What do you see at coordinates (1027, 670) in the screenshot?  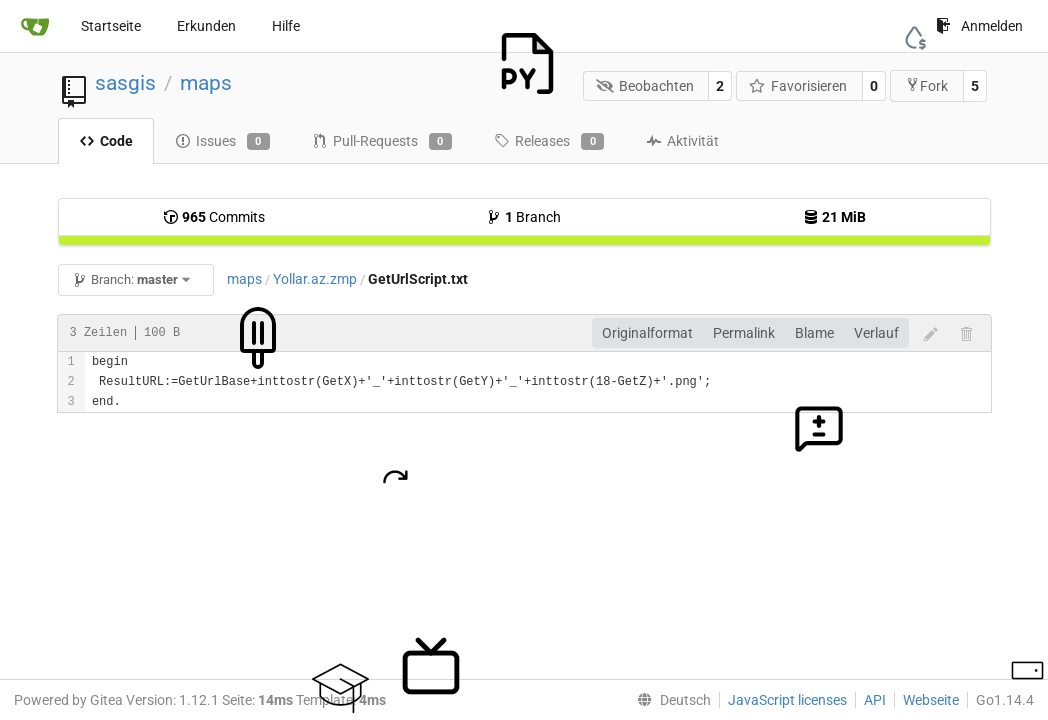 I see `access storage or disk drive settings` at bounding box center [1027, 670].